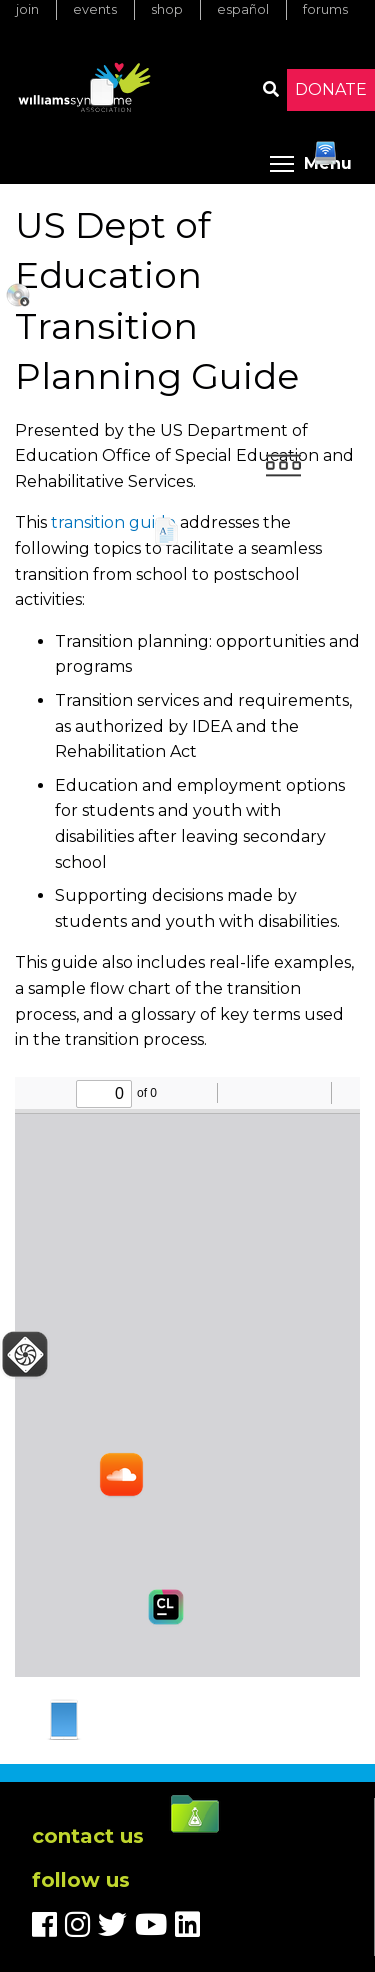 The height and width of the screenshot is (1972, 375). What do you see at coordinates (166, 1607) in the screenshot?
I see `open CLion IDE application` at bounding box center [166, 1607].